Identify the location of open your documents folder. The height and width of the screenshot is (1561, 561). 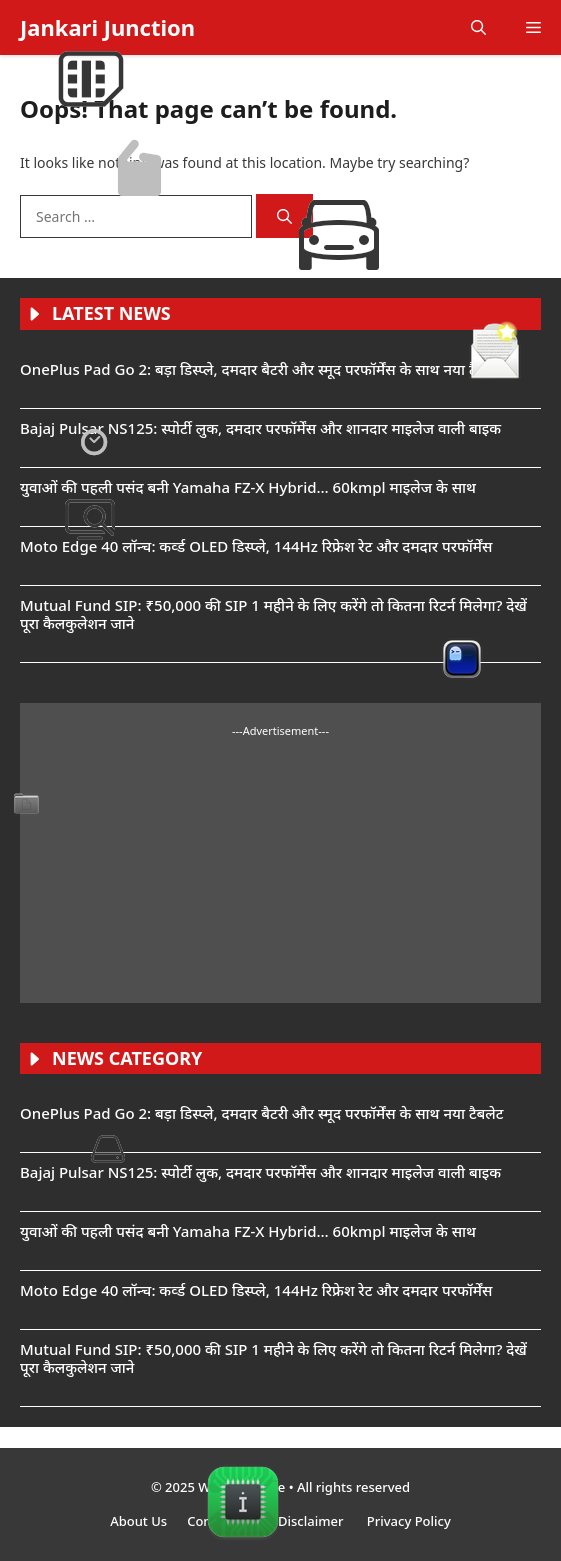
(26, 803).